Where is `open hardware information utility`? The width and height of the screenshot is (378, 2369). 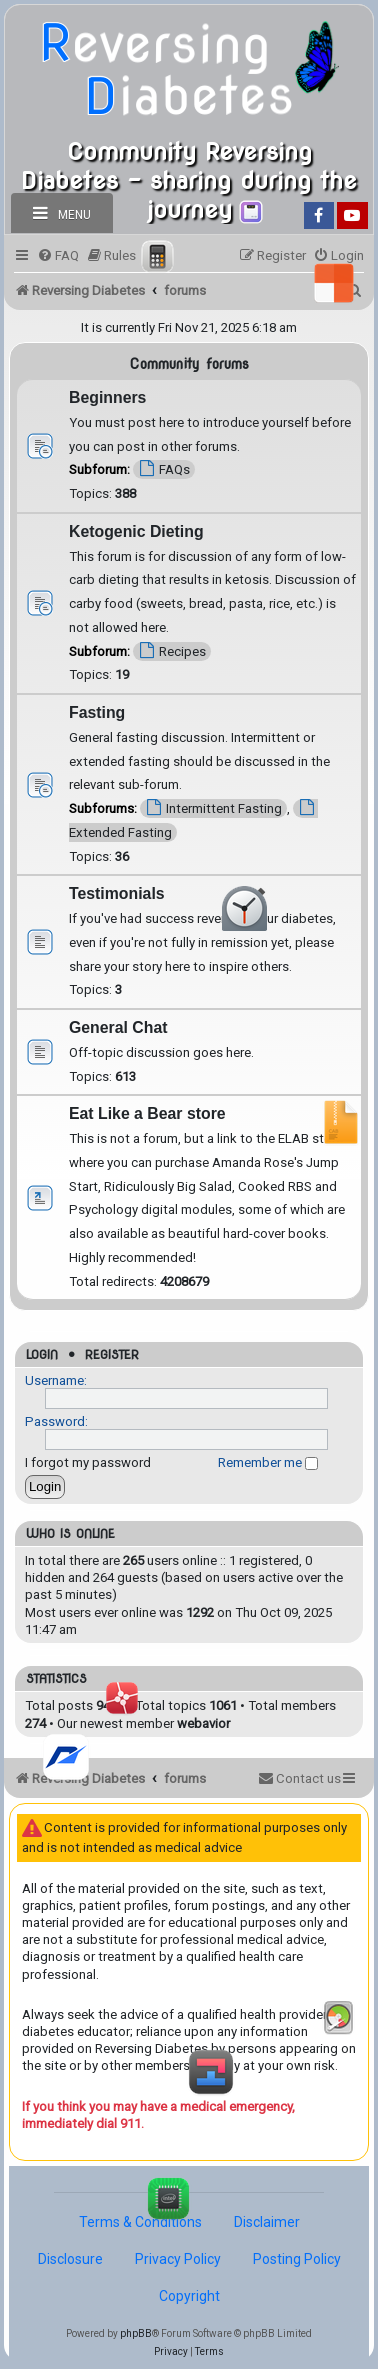 open hardware information utility is located at coordinates (168, 2198).